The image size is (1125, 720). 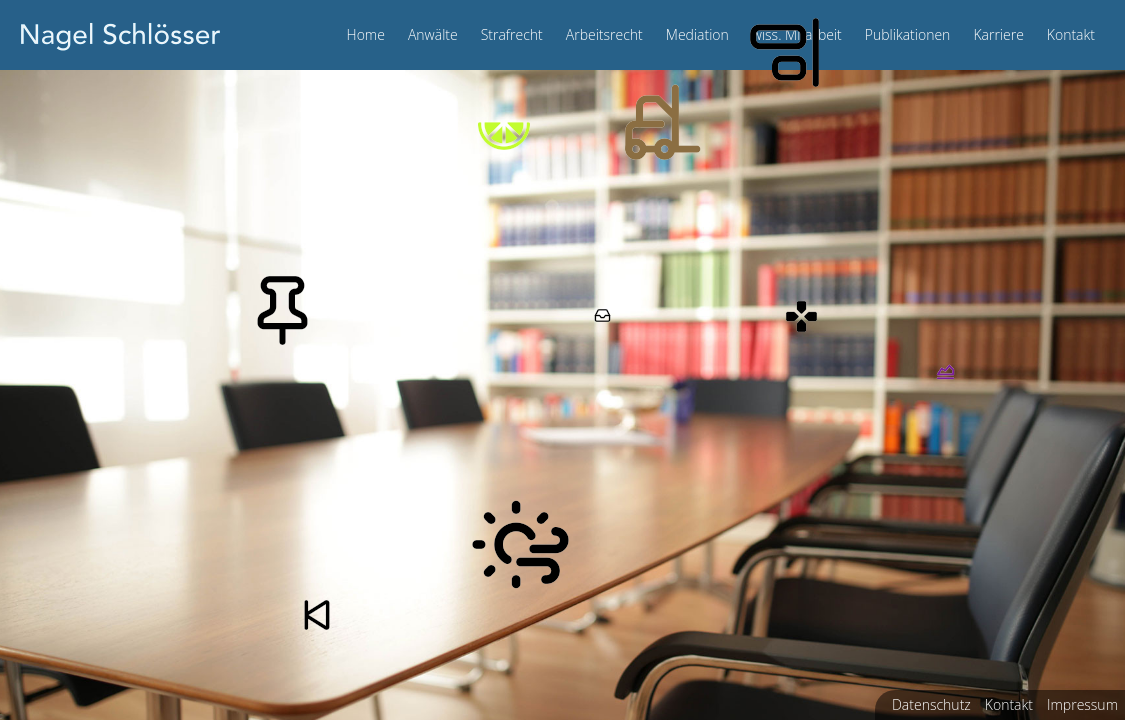 I want to click on access gaming features or settings, so click(x=801, y=316).